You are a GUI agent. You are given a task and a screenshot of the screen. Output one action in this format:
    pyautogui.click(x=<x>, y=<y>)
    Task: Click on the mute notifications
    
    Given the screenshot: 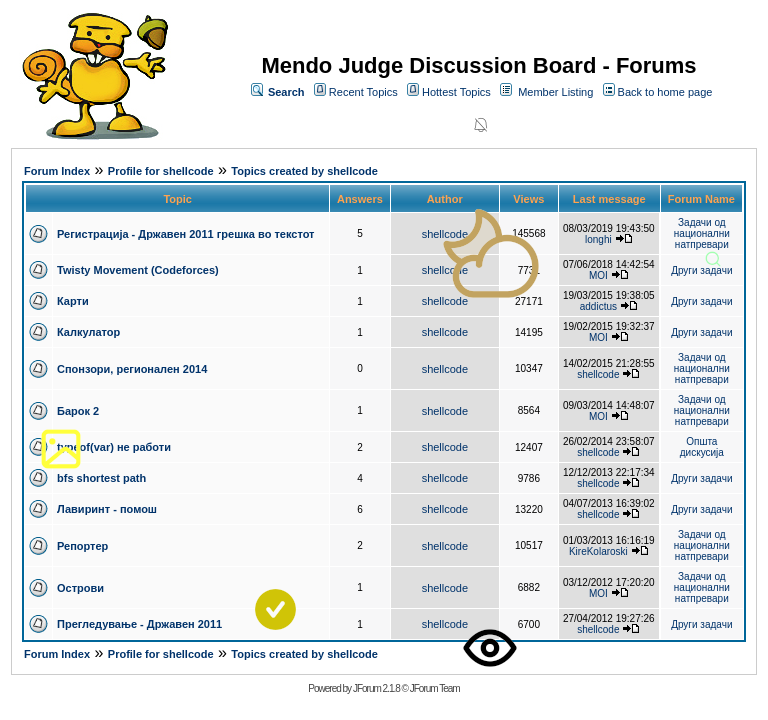 What is the action you would take?
    pyautogui.click(x=481, y=125)
    